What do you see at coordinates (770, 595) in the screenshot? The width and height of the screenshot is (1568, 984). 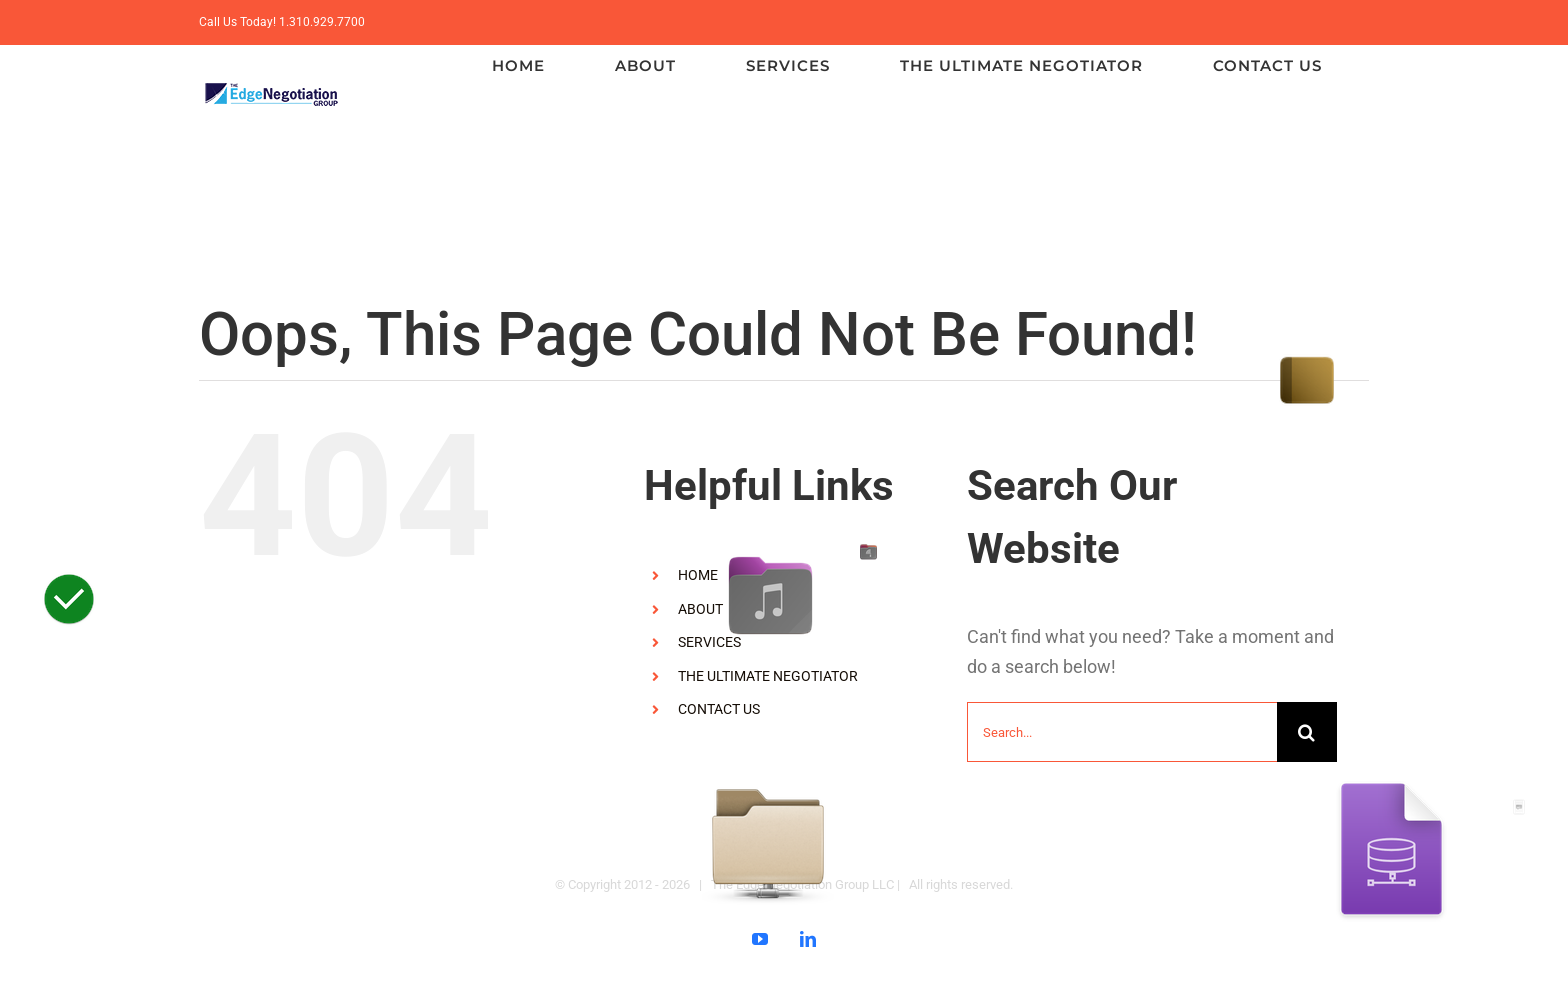 I see `open your music folder` at bounding box center [770, 595].